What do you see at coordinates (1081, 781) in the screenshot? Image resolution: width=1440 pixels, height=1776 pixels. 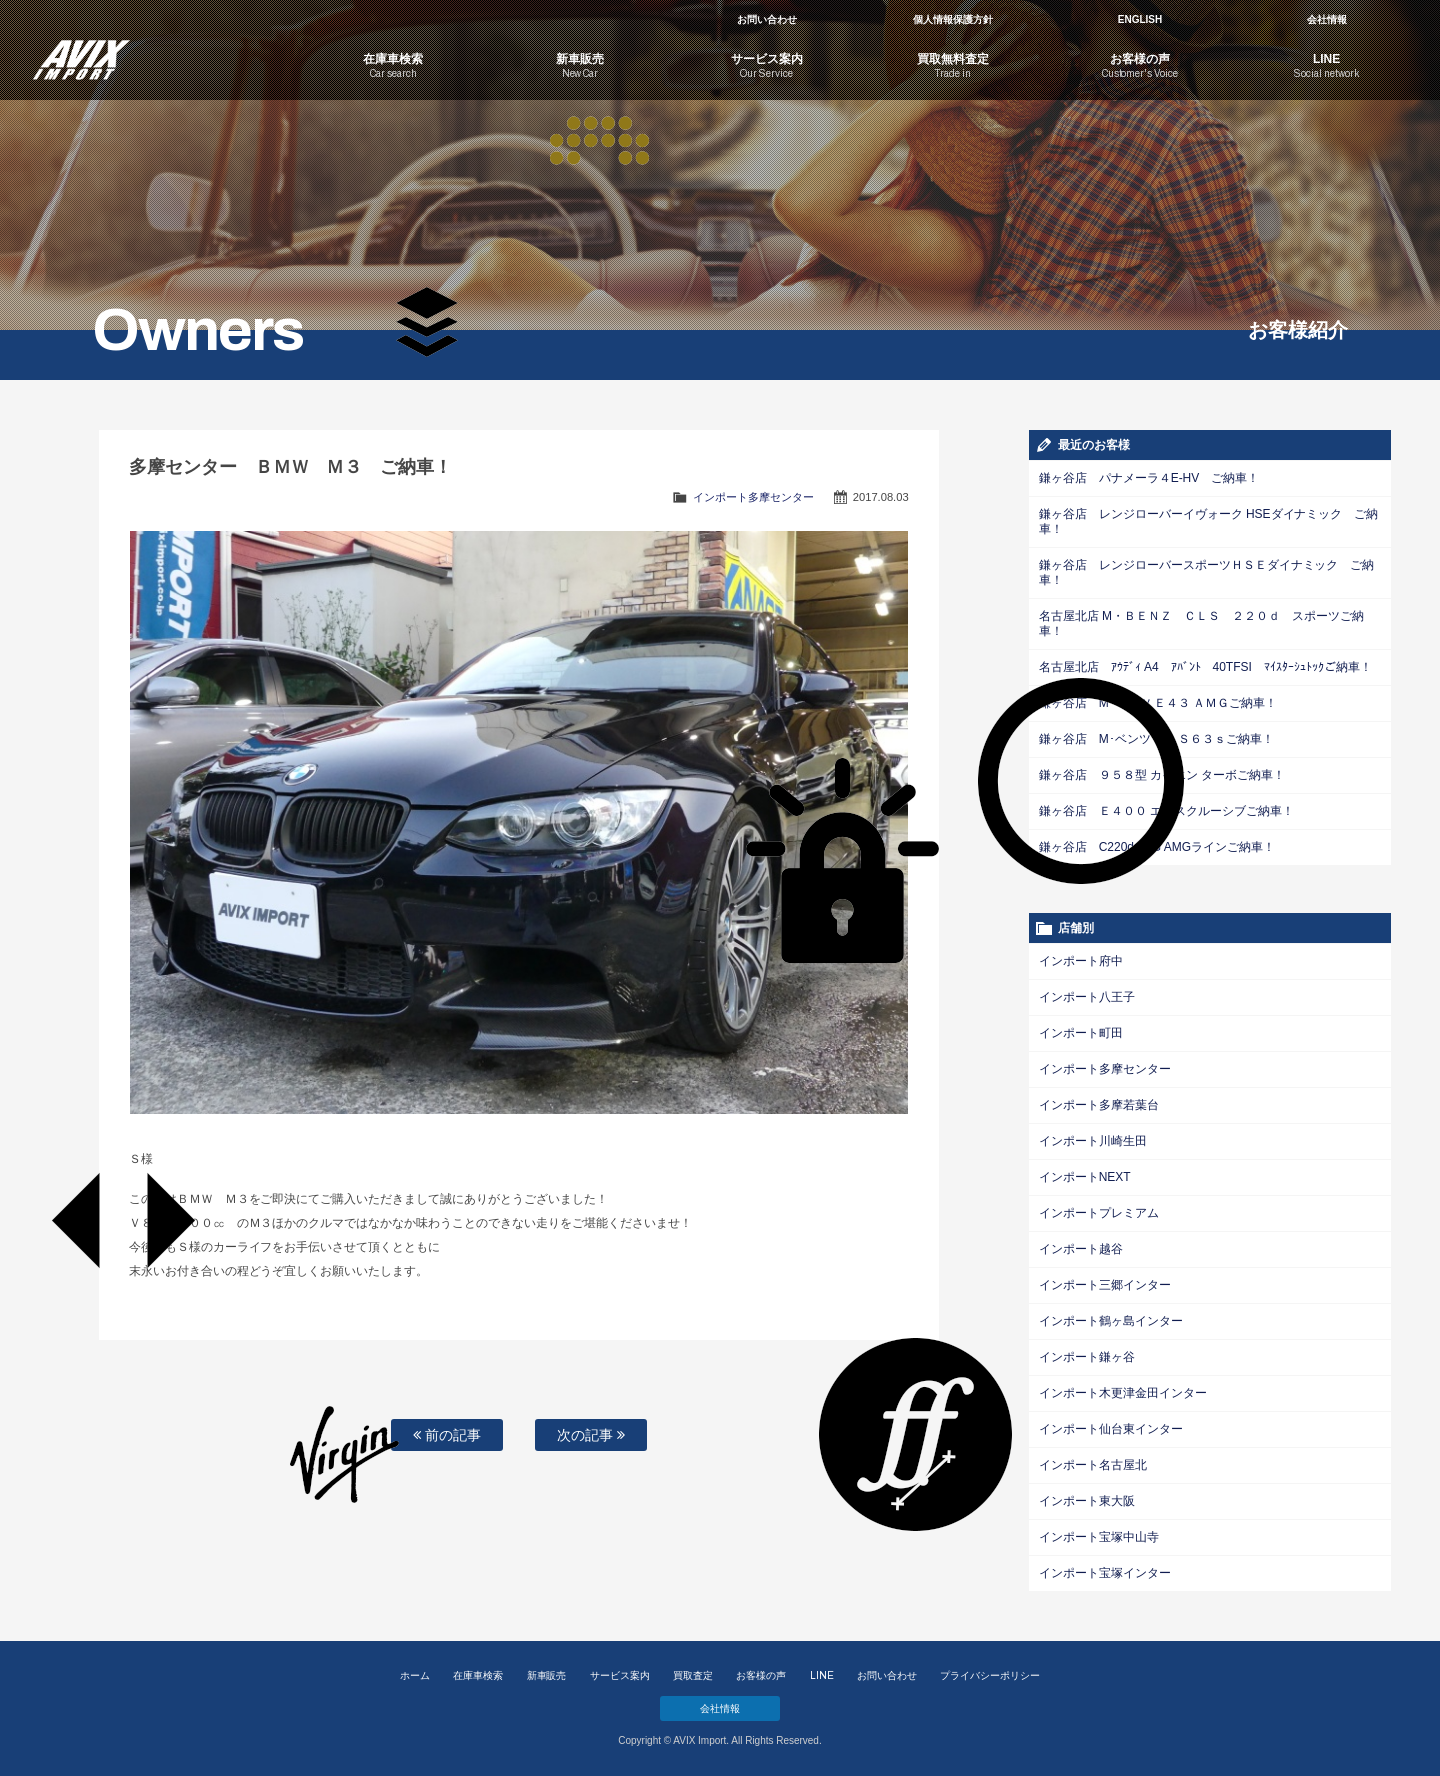 I see `sourcehut logo - link to sourcehut code hosting platform` at bounding box center [1081, 781].